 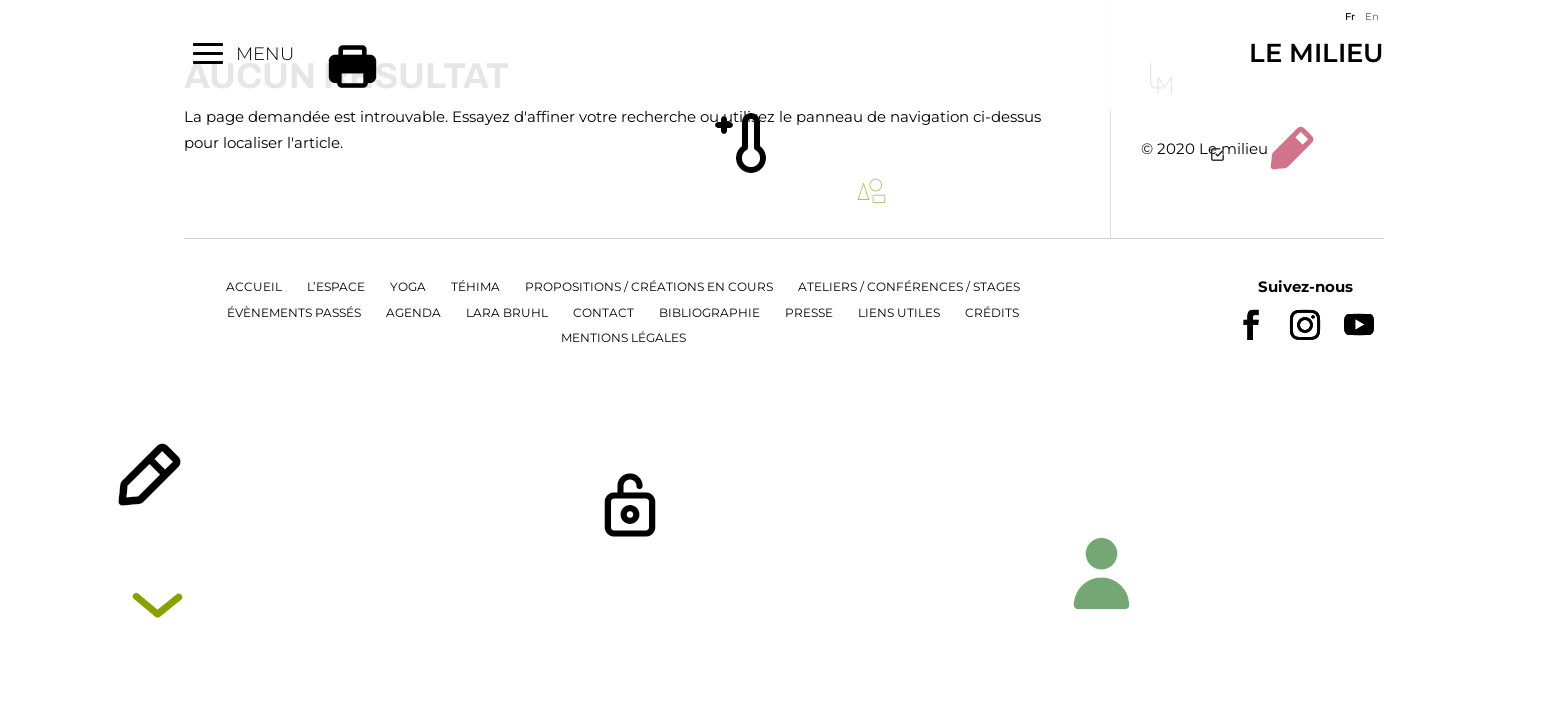 I want to click on unlock a secured item or account, so click(x=630, y=505).